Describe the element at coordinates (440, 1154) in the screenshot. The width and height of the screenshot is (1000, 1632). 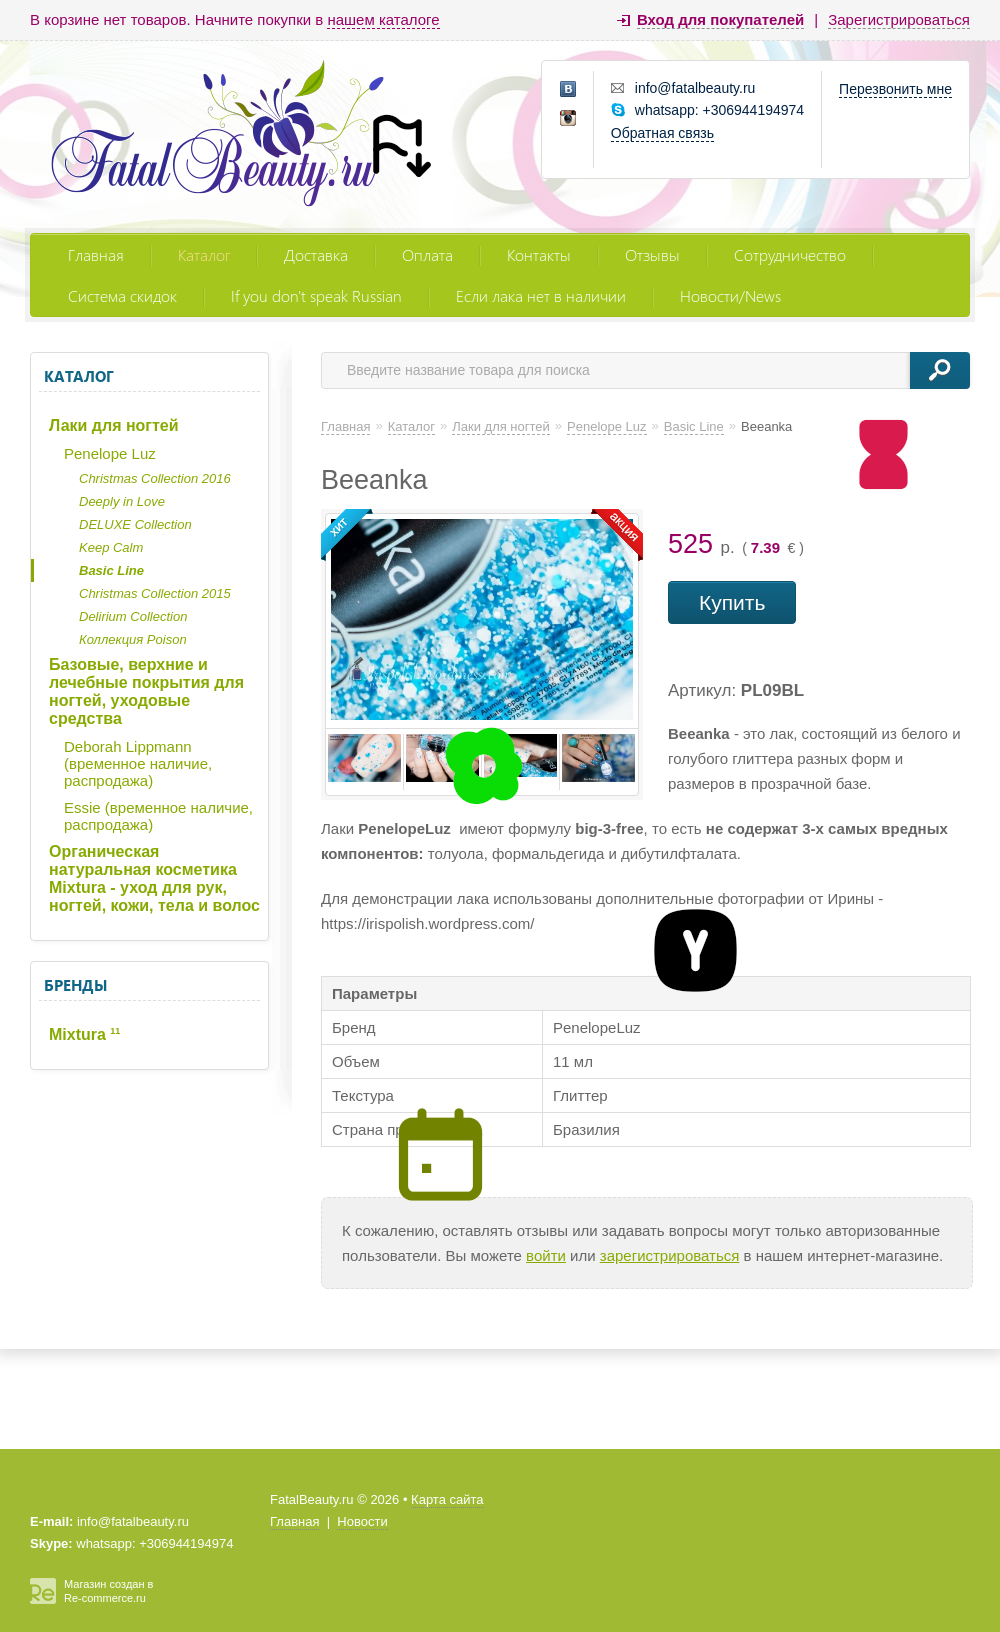
I see `view or manage a scheduled event` at that location.